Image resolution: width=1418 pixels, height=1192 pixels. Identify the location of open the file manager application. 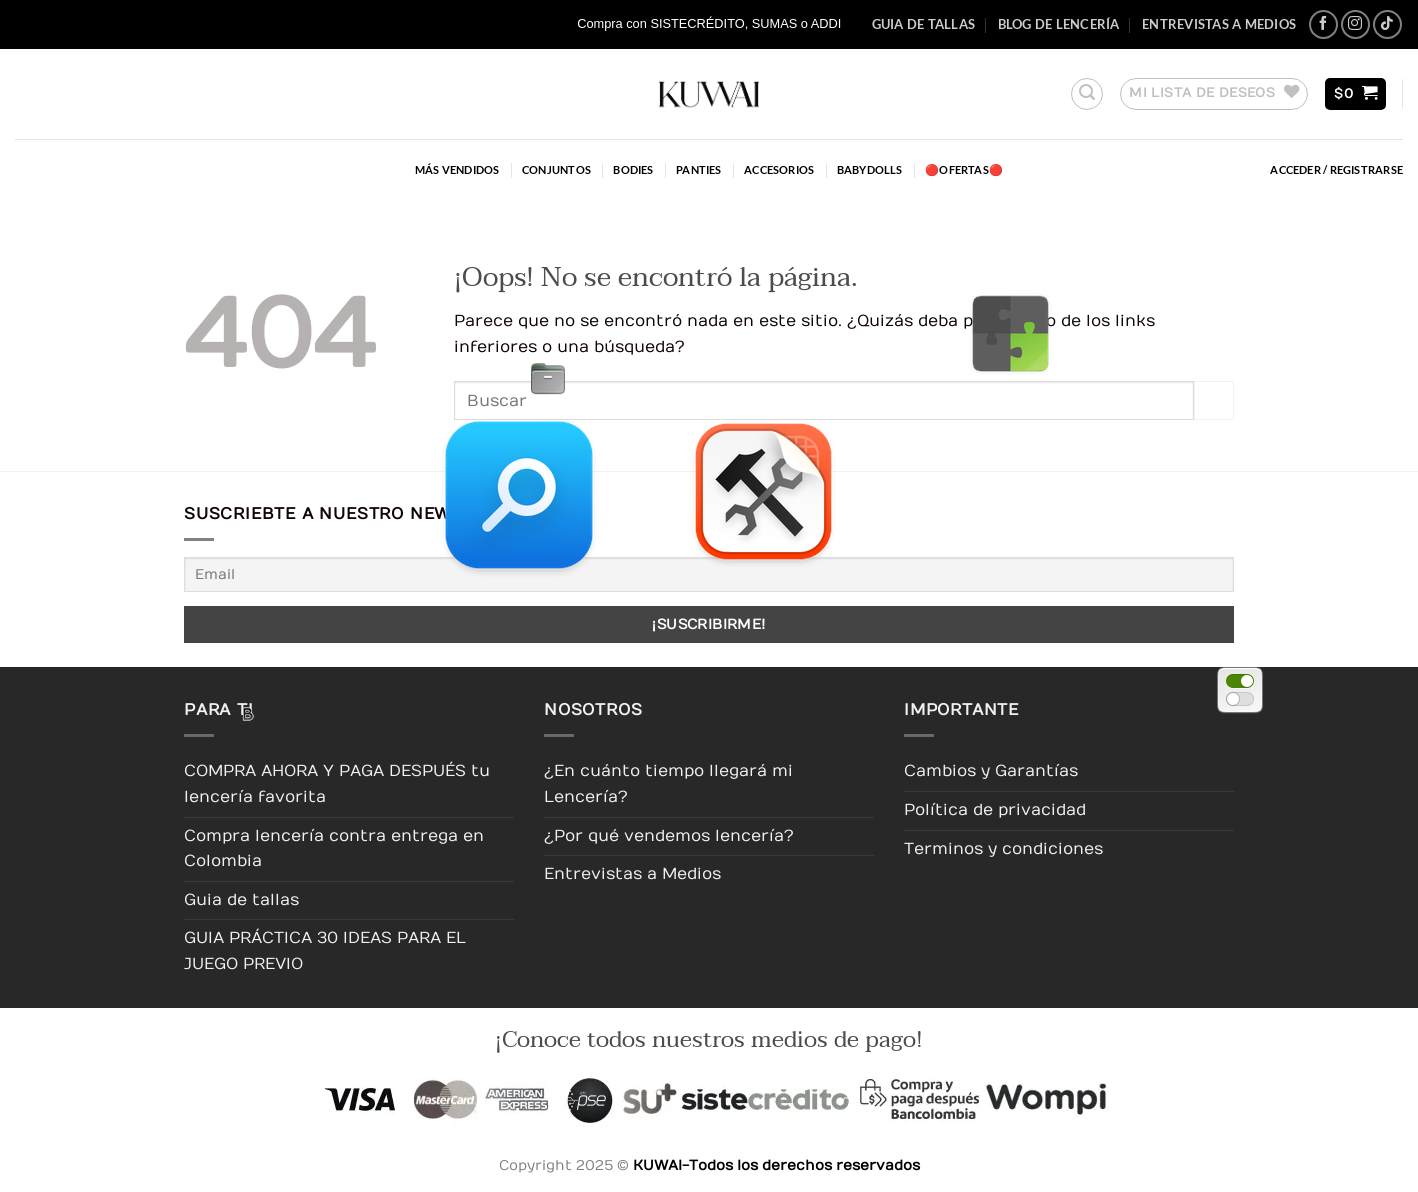
(548, 378).